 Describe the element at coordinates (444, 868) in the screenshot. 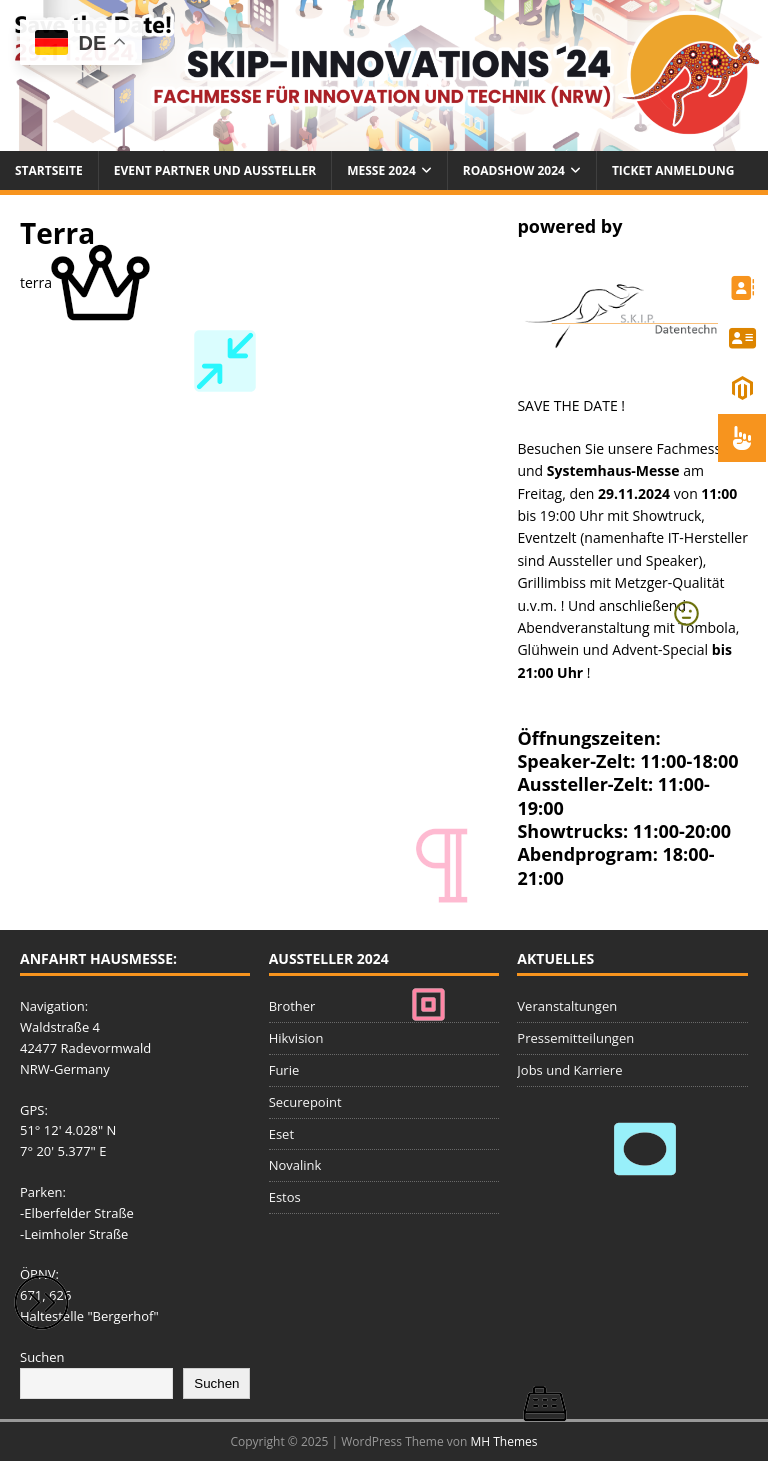

I see `toggle whitespace visibility in editor` at that location.